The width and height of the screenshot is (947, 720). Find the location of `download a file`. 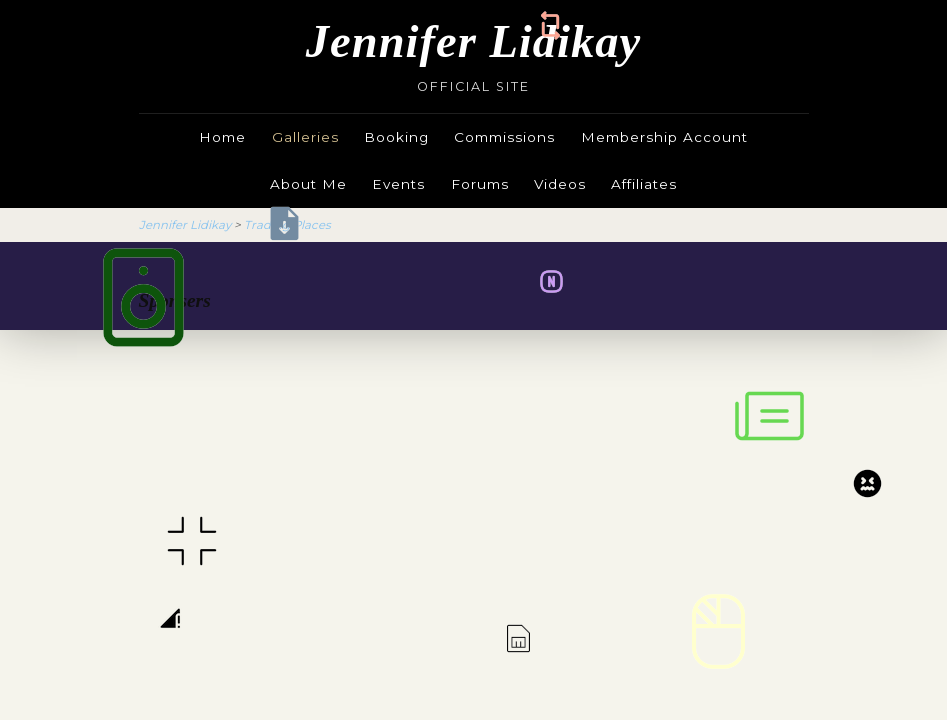

download a file is located at coordinates (284, 223).